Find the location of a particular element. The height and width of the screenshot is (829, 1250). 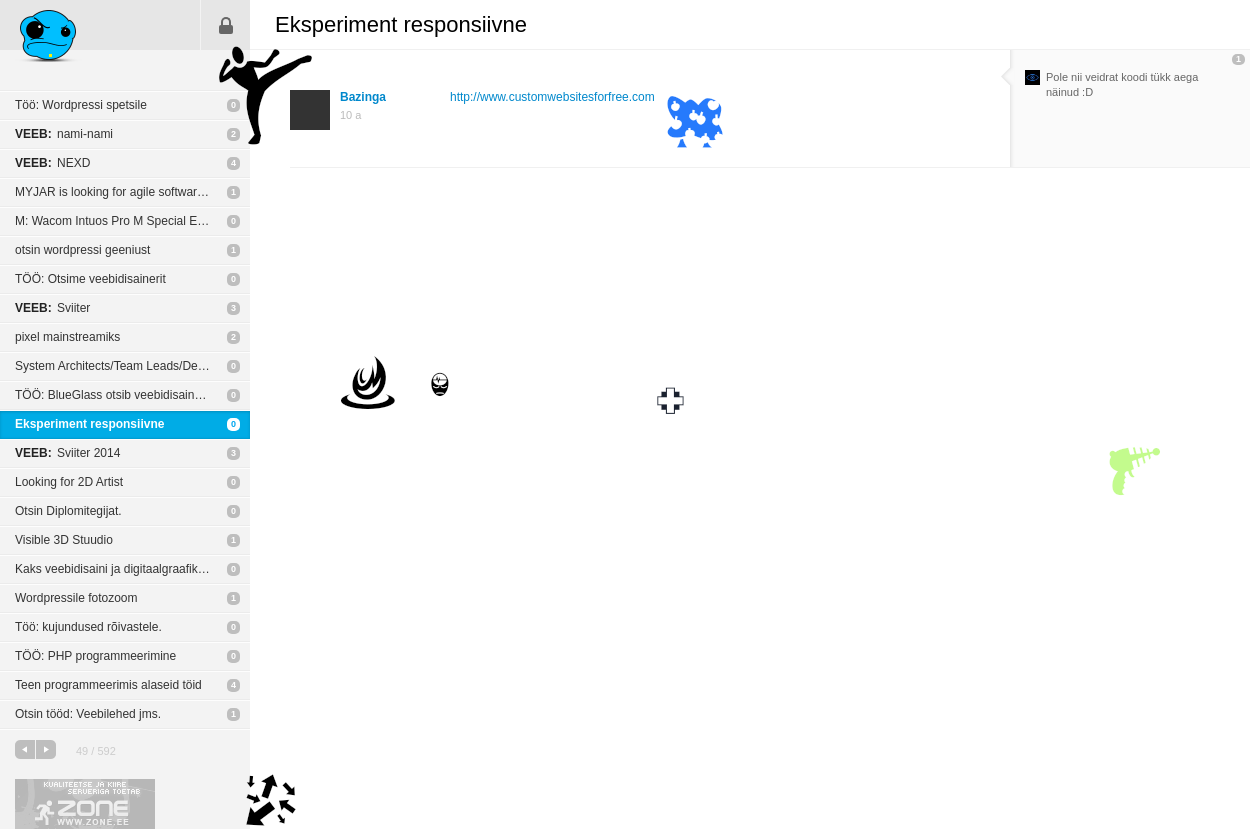

indicates confusion or multiple directions is located at coordinates (271, 800).